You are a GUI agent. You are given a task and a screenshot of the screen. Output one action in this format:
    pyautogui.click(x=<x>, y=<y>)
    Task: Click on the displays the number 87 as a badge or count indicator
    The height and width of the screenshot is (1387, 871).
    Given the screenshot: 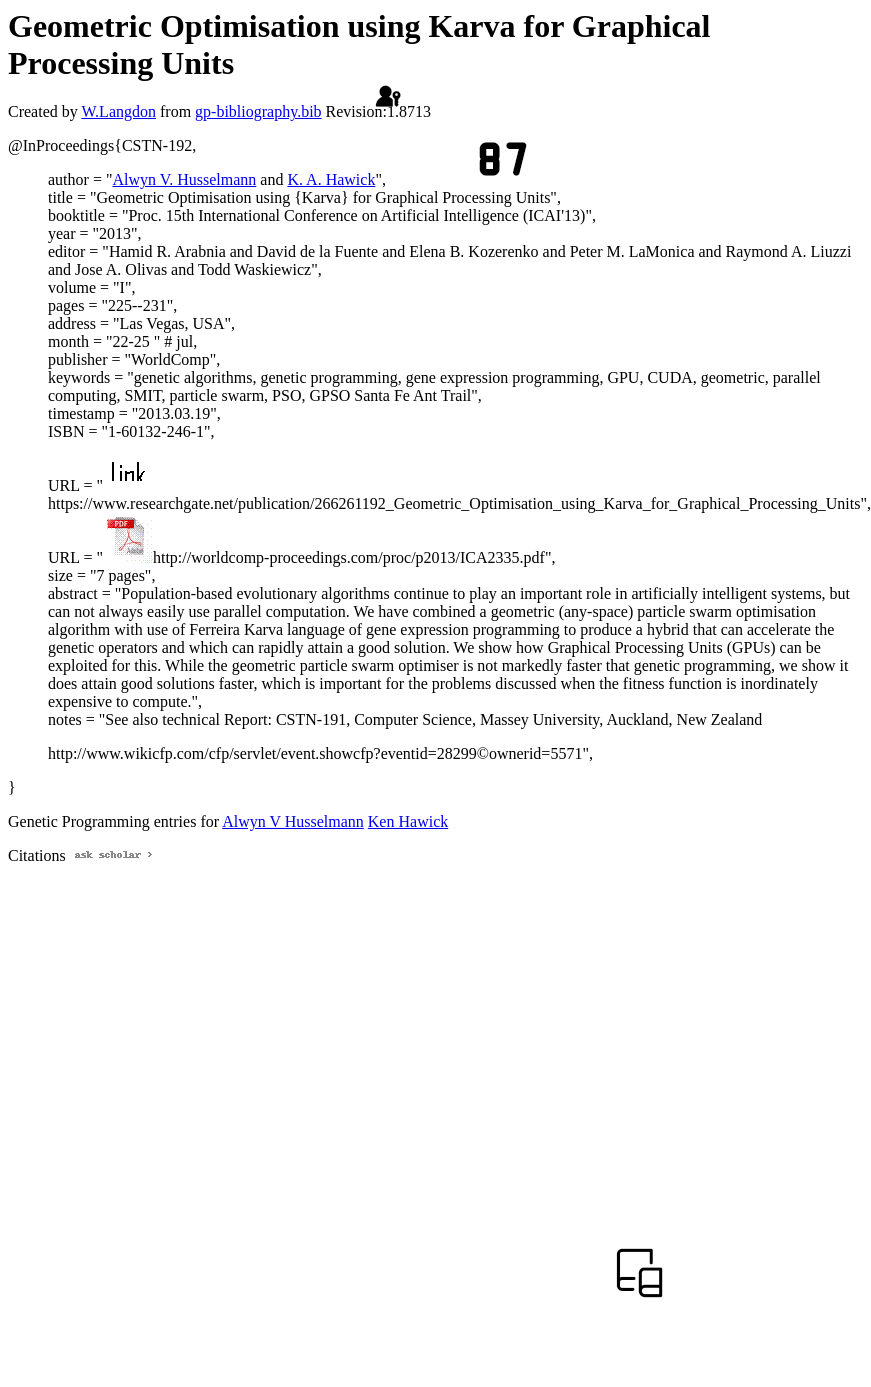 What is the action you would take?
    pyautogui.click(x=503, y=159)
    